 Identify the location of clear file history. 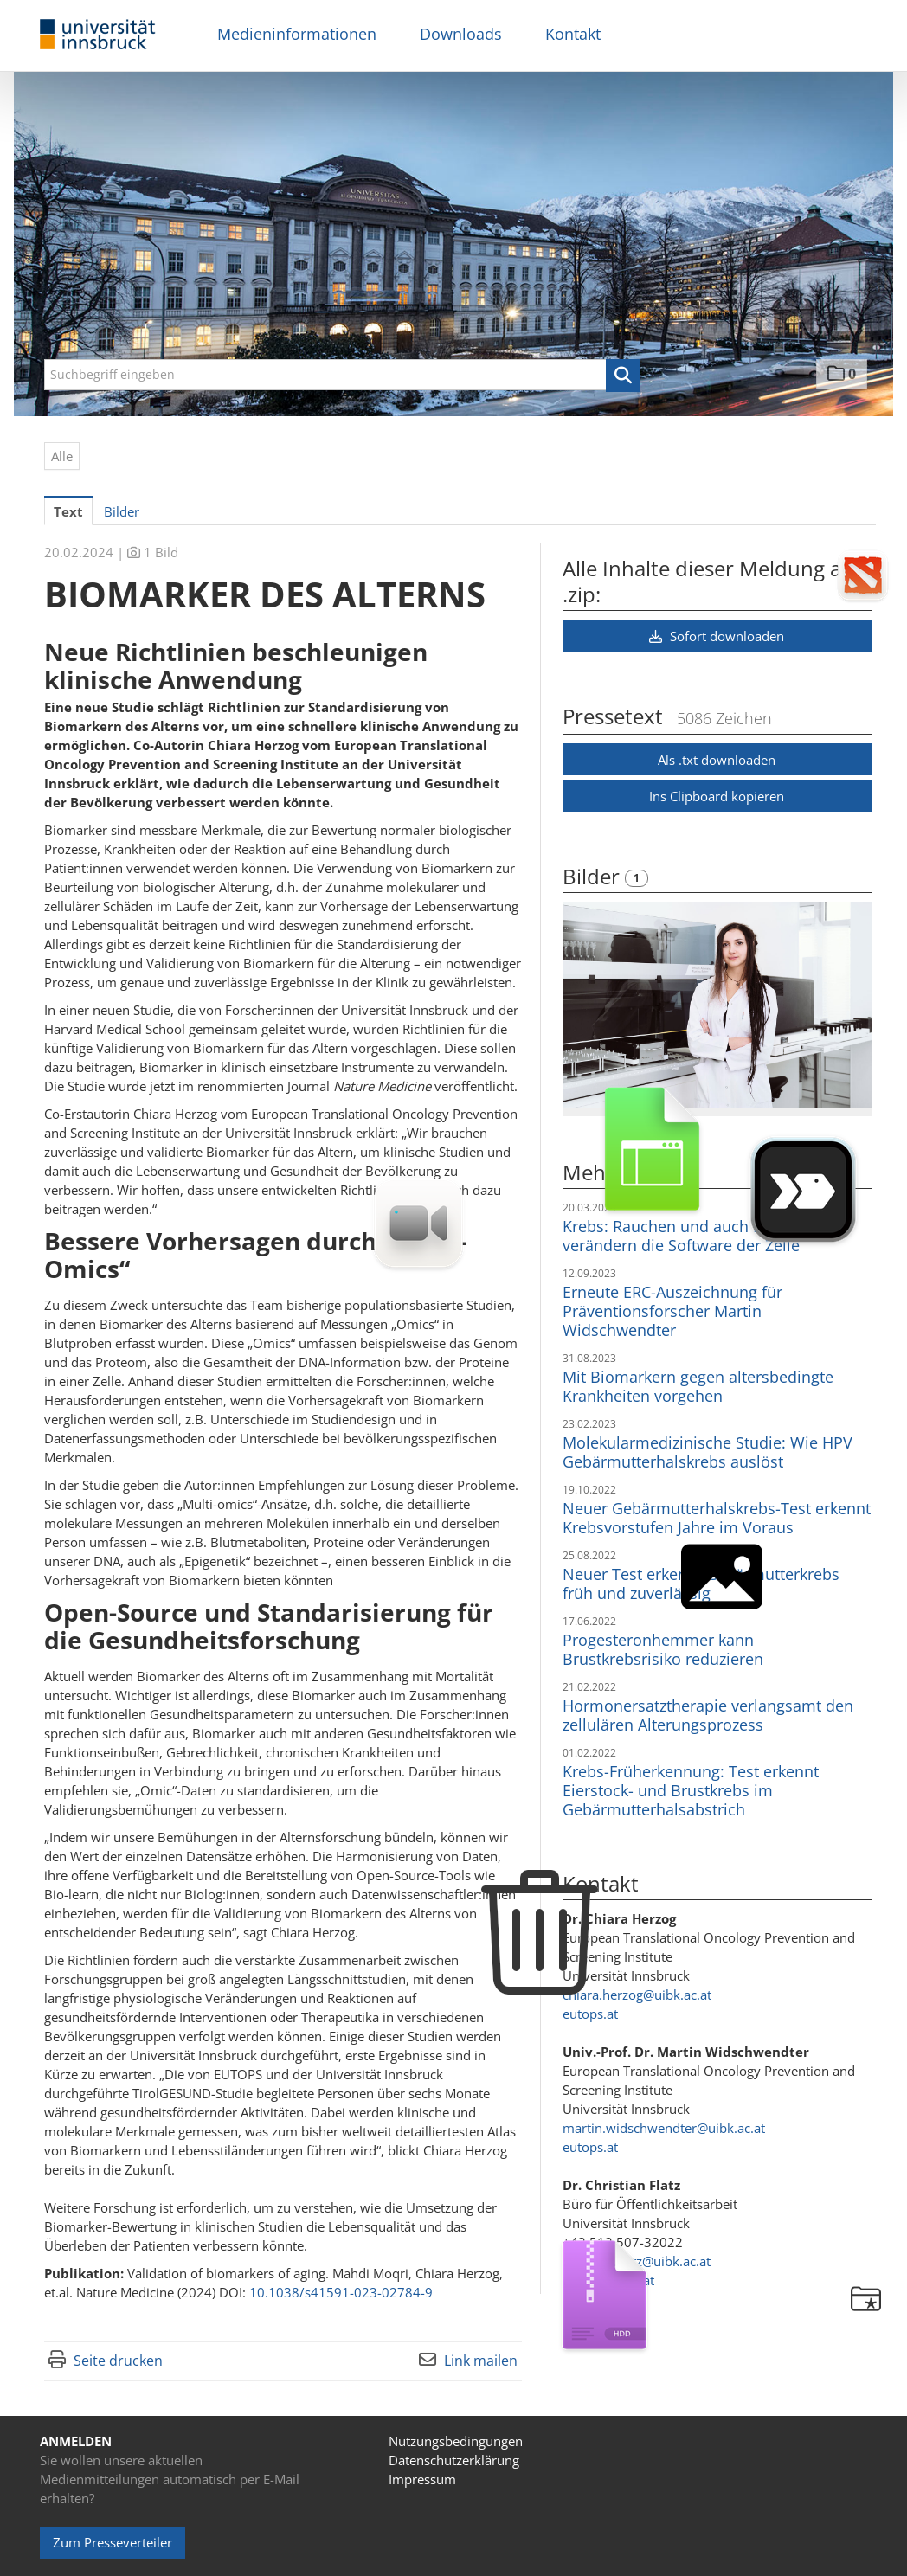
(544, 1932).